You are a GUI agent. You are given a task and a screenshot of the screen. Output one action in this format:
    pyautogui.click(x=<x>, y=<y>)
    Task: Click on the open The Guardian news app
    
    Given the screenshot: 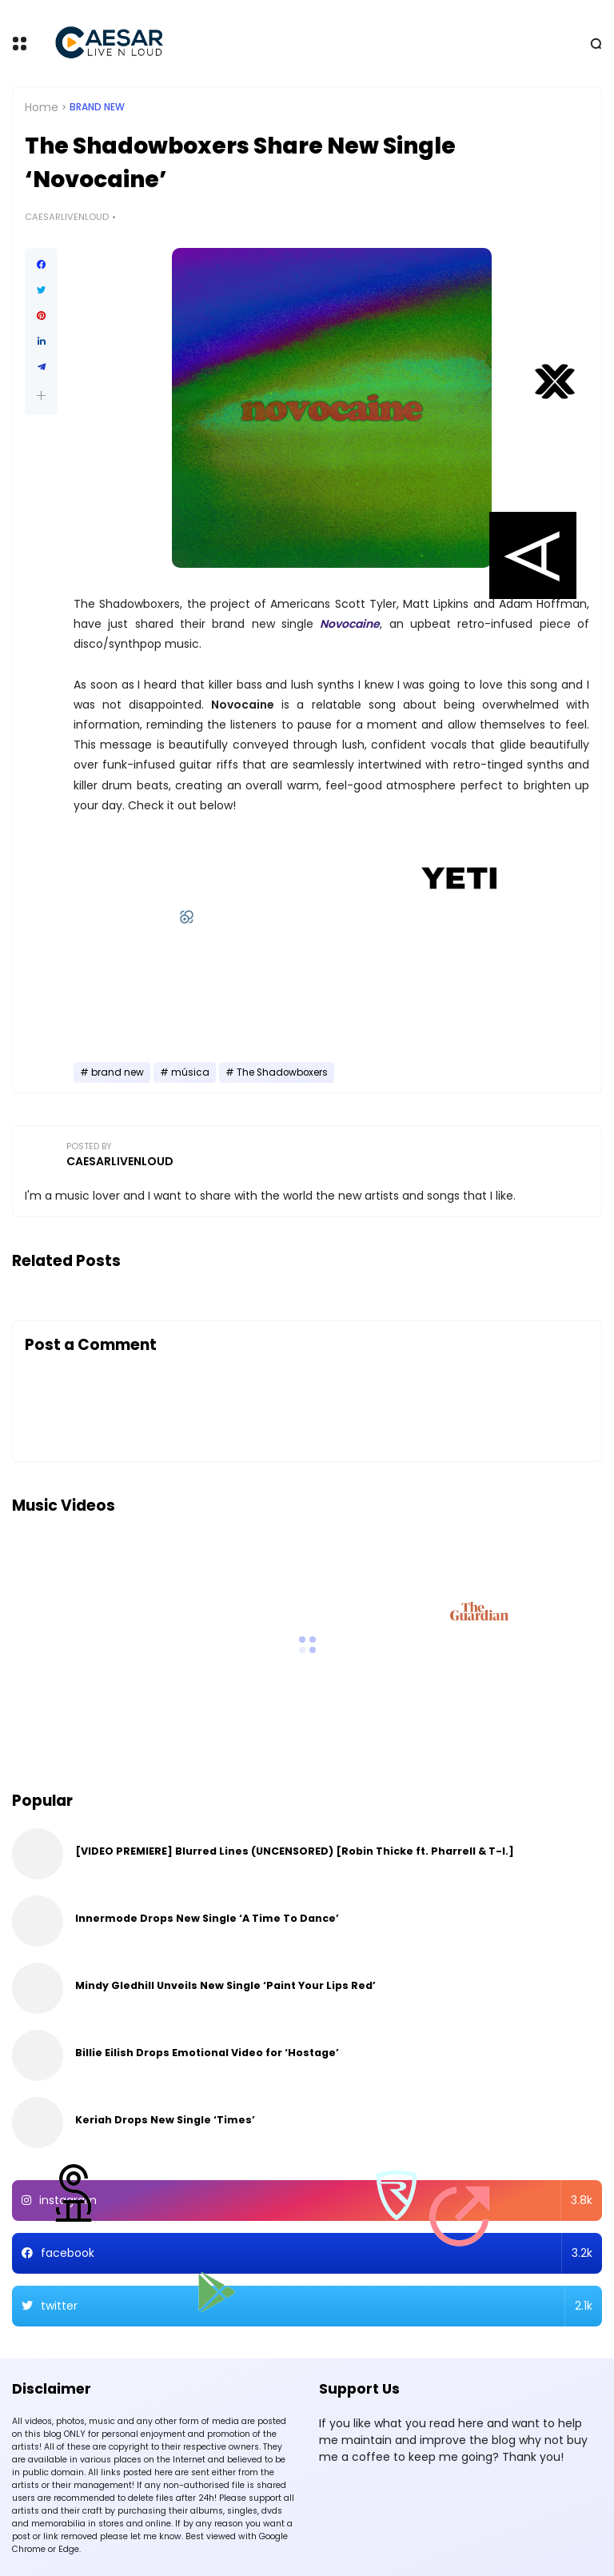 What is the action you would take?
    pyautogui.click(x=479, y=1611)
    